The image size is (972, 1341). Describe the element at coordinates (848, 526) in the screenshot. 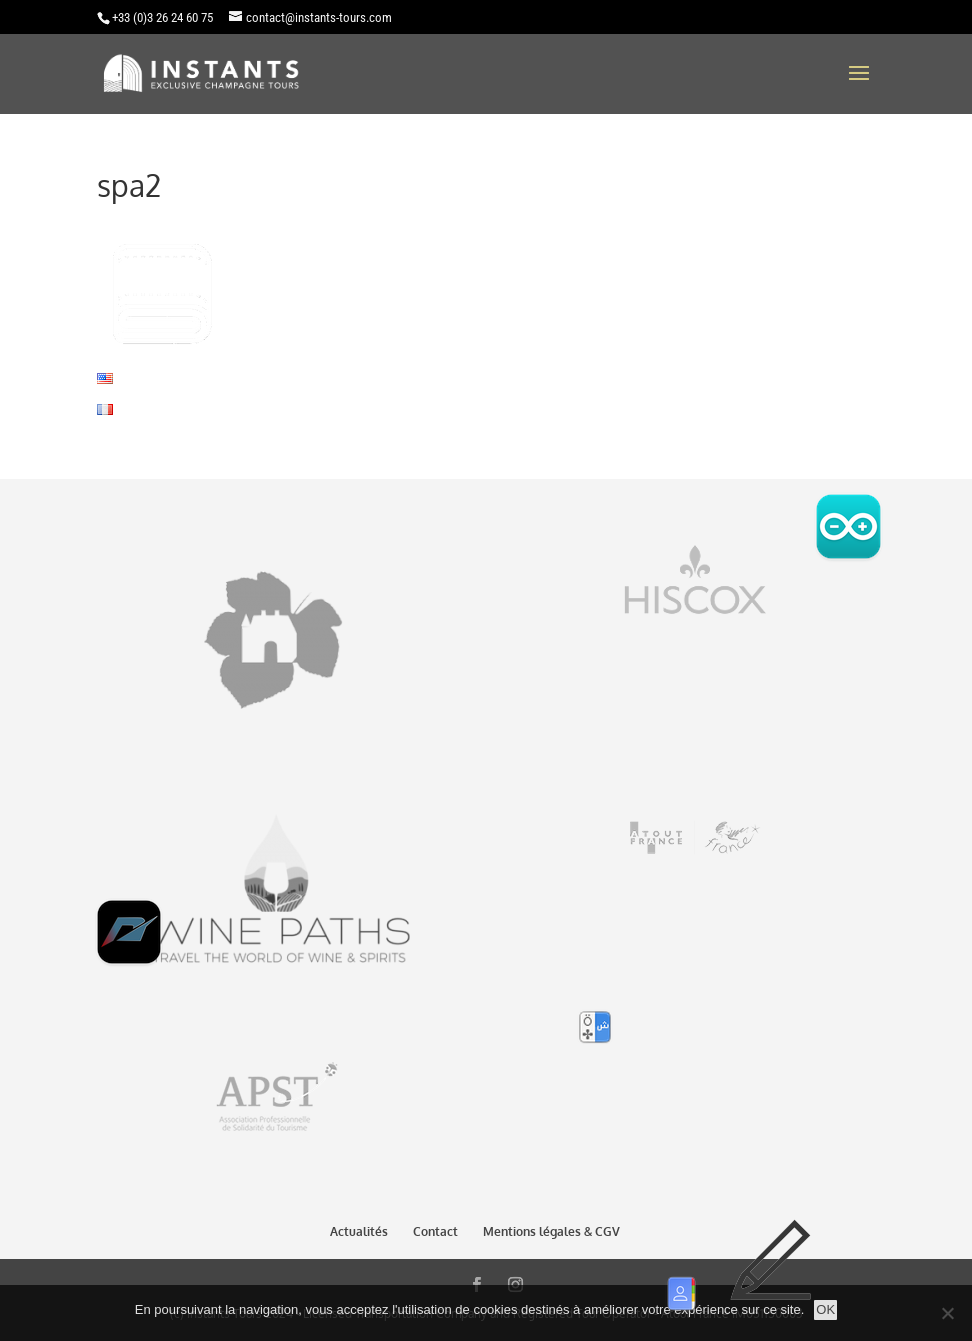

I see `open the Arduino IDE application` at that location.